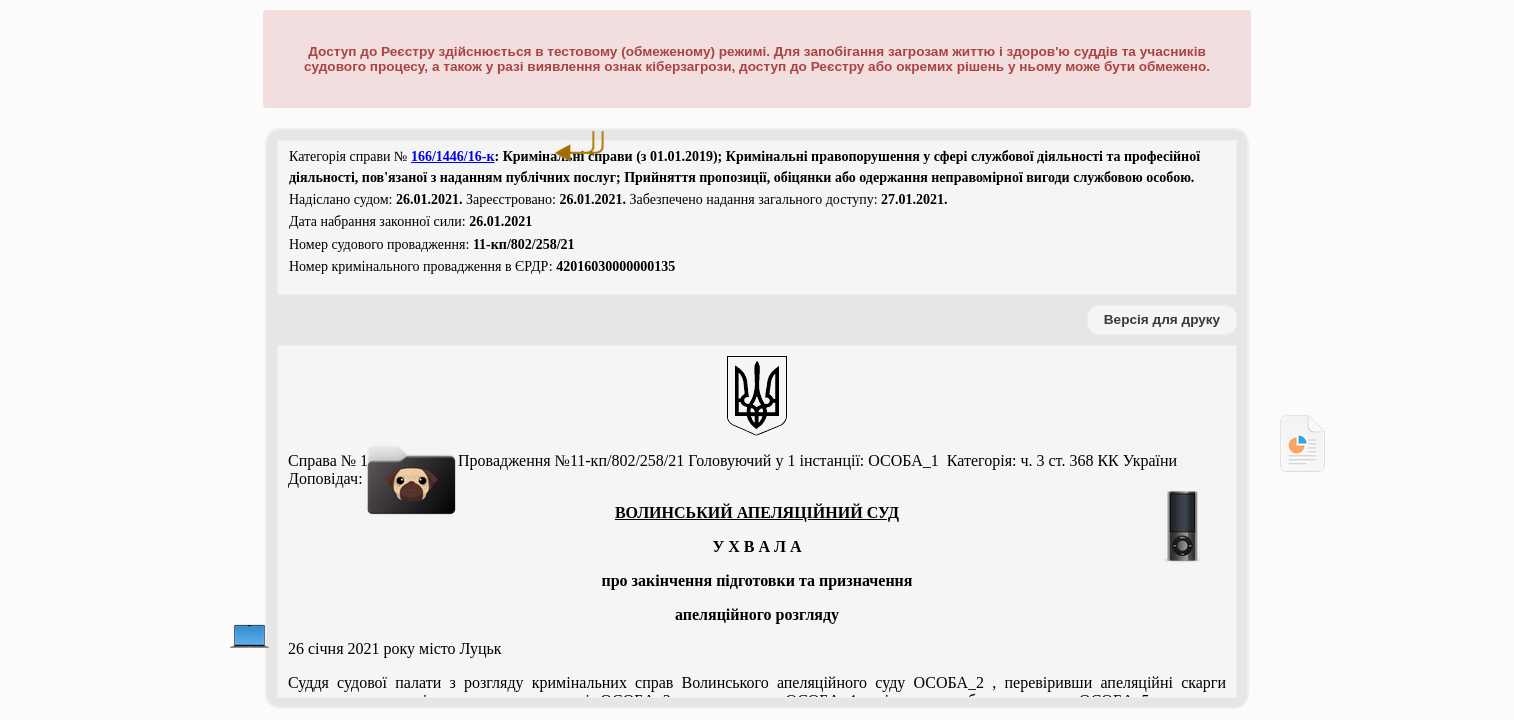 This screenshot has height=720, width=1514. I want to click on macbook air 15-inch device icon, so click(249, 634).